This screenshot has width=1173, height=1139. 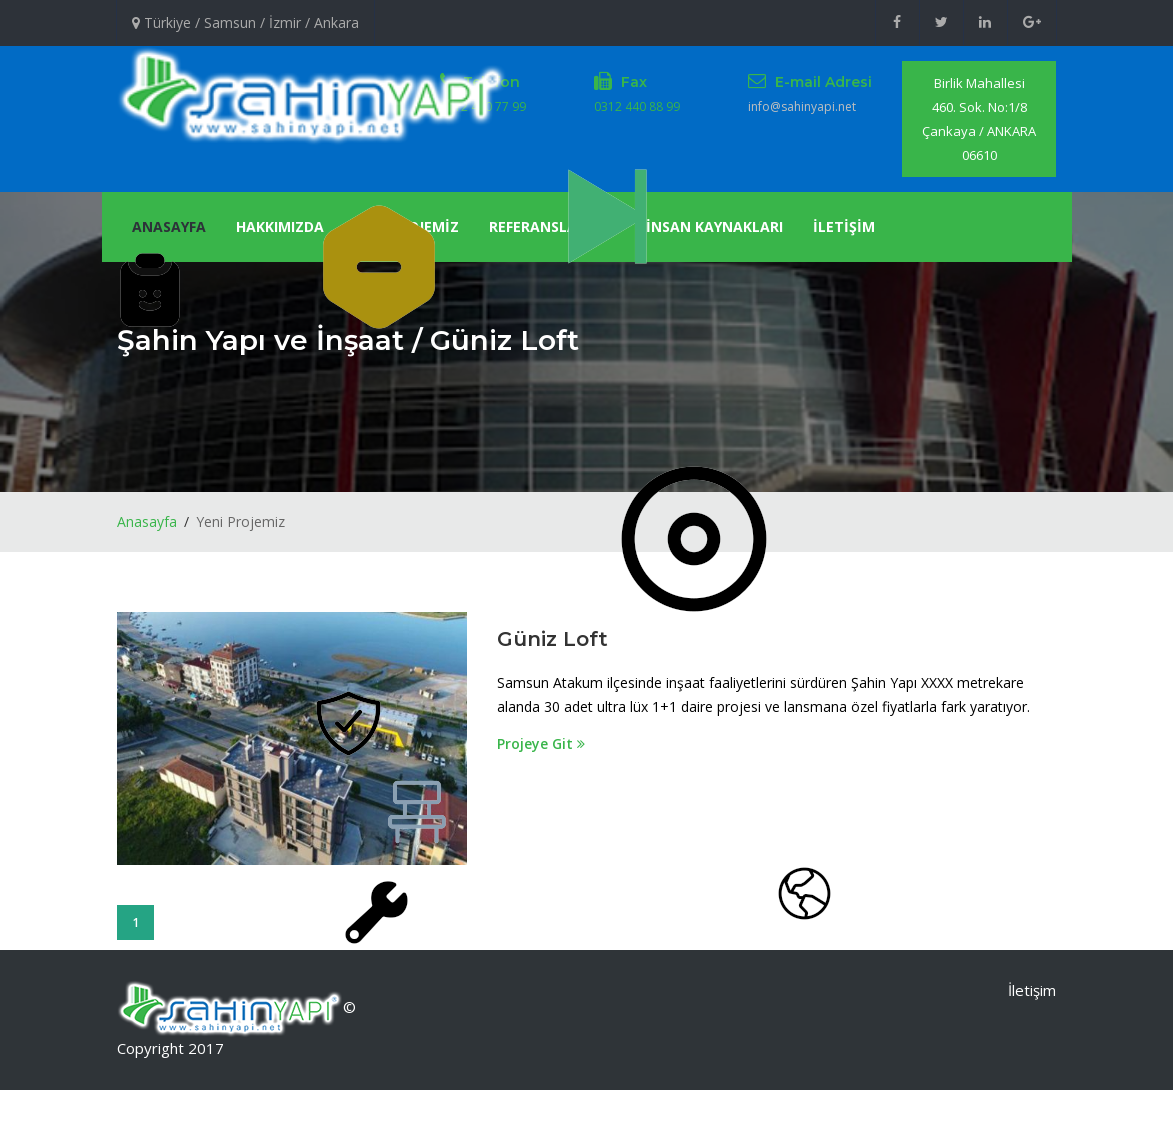 What do you see at coordinates (150, 290) in the screenshot?
I see `view positive feedback or reviews` at bounding box center [150, 290].